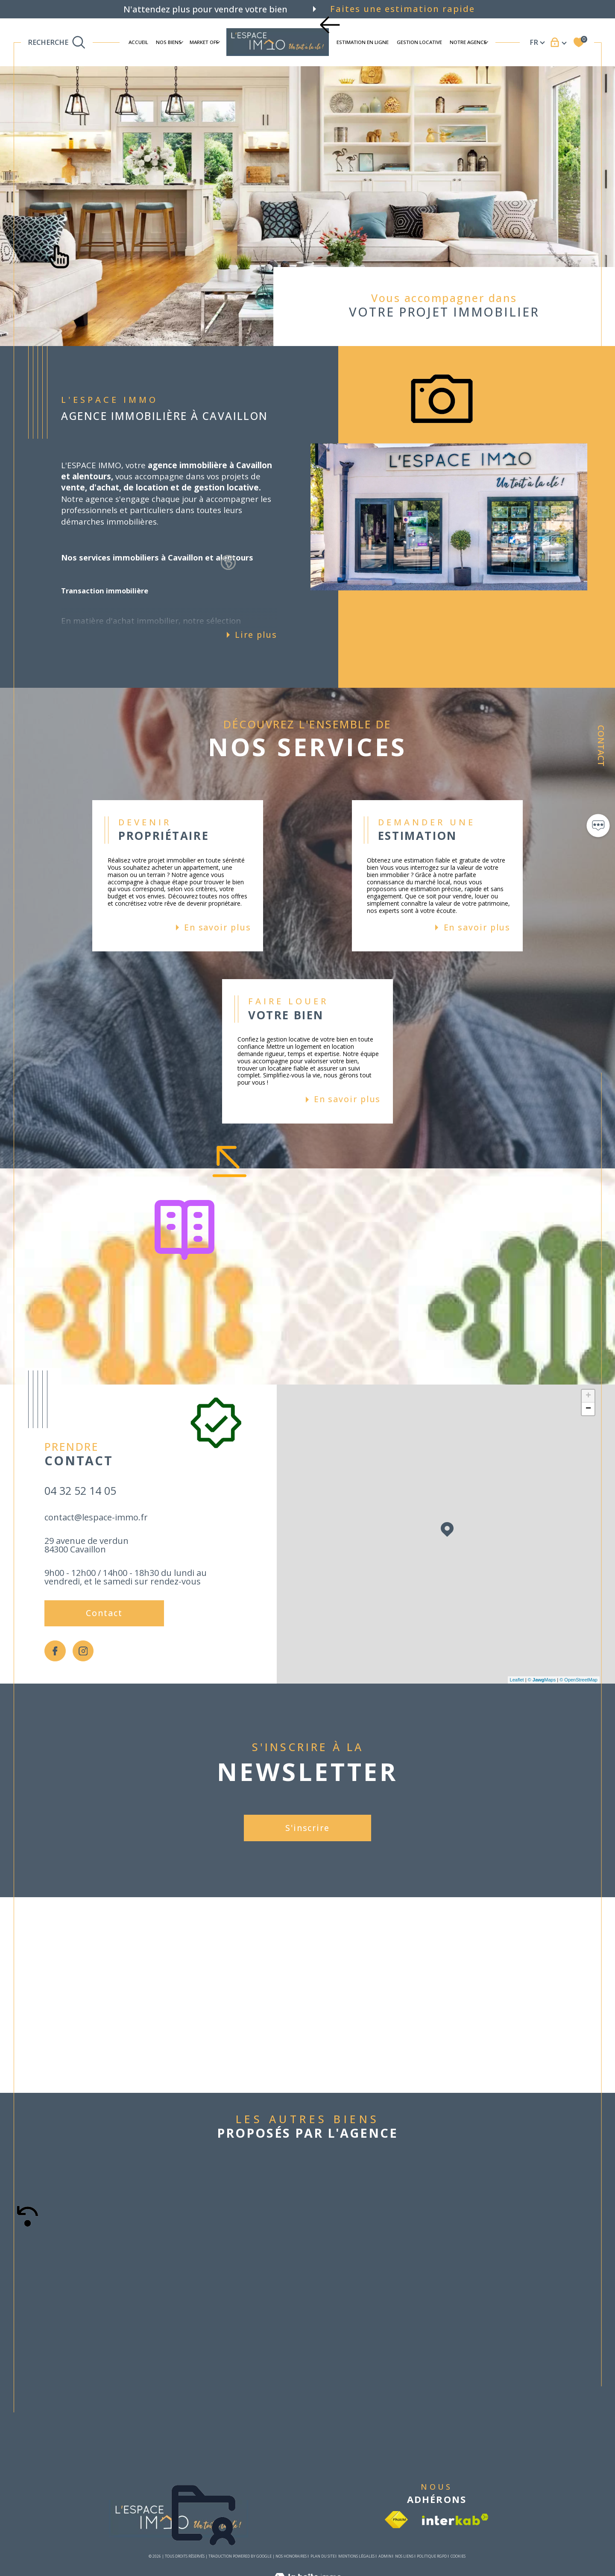 The width and height of the screenshot is (615, 2576). What do you see at coordinates (442, 401) in the screenshot?
I see `take a photo or screenshot` at bounding box center [442, 401].